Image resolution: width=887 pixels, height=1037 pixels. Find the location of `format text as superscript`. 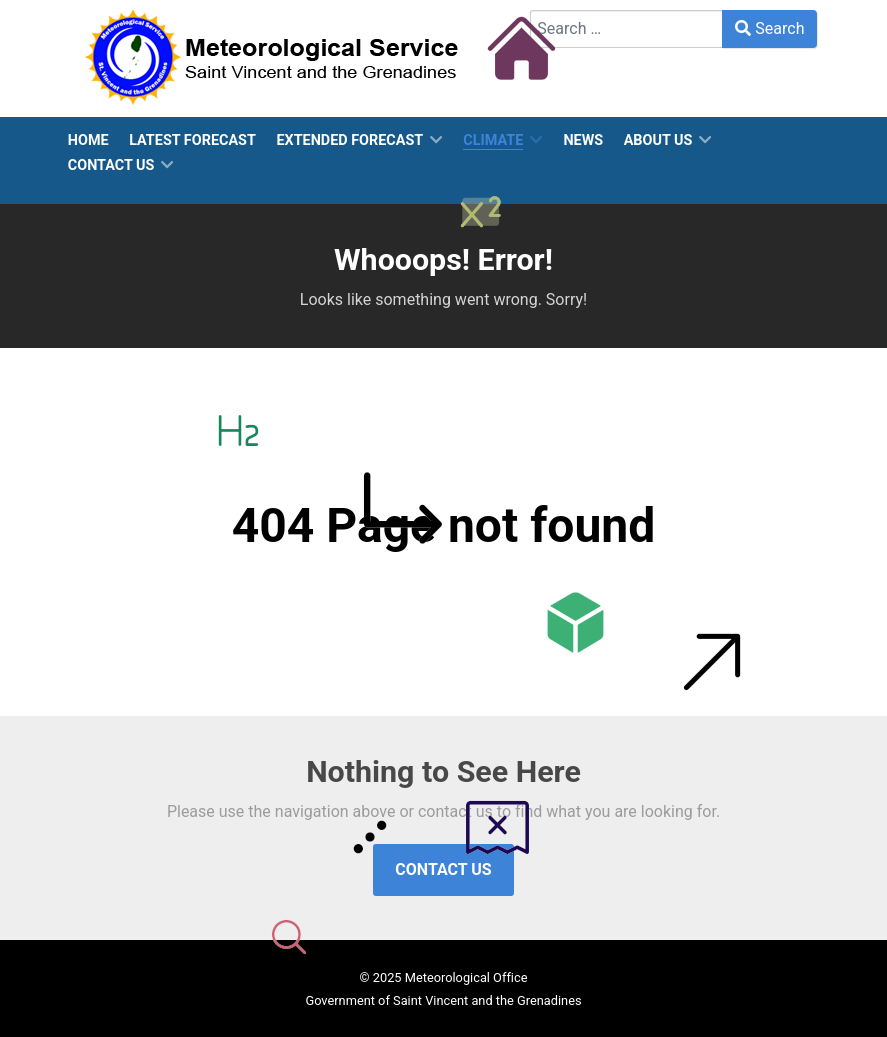

format text as superscript is located at coordinates (478, 212).